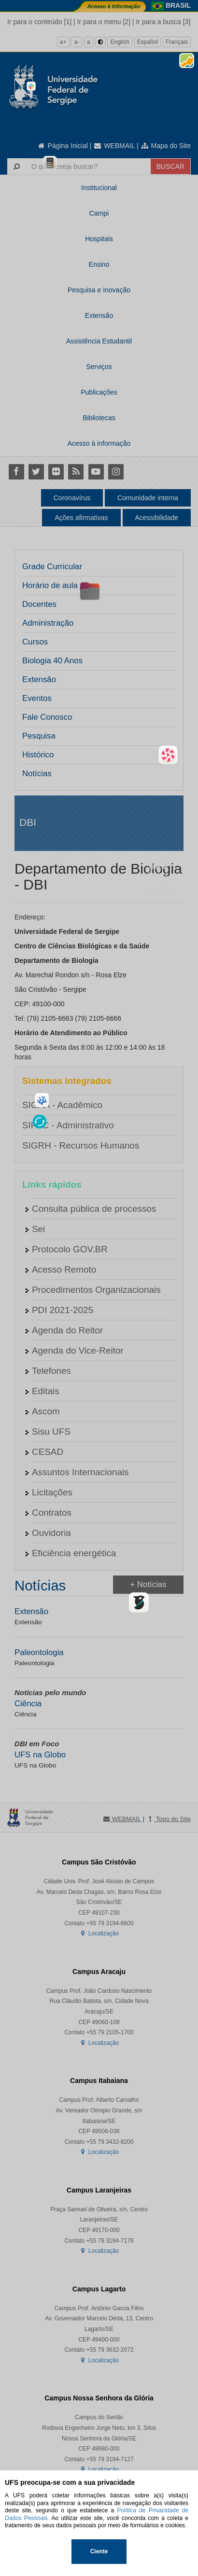 The height and width of the screenshot is (2576, 198). What do you see at coordinates (139, 1602) in the screenshot?
I see `open orca slicer 3d printing software` at bounding box center [139, 1602].